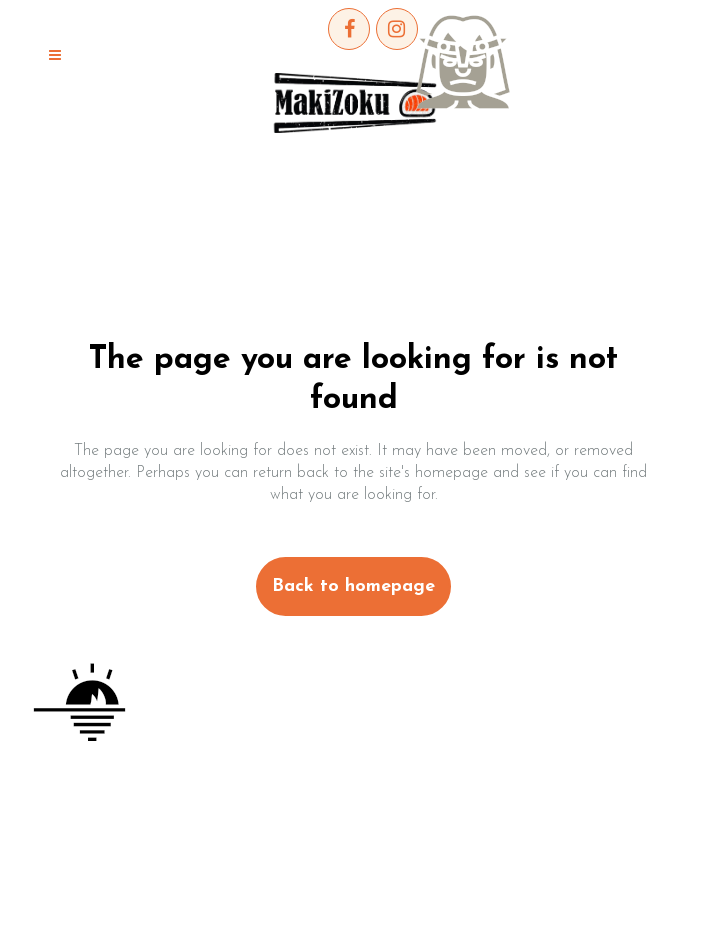 The image size is (707, 930). Describe the element at coordinates (79, 697) in the screenshot. I see `view ocean or maritime content` at that location.